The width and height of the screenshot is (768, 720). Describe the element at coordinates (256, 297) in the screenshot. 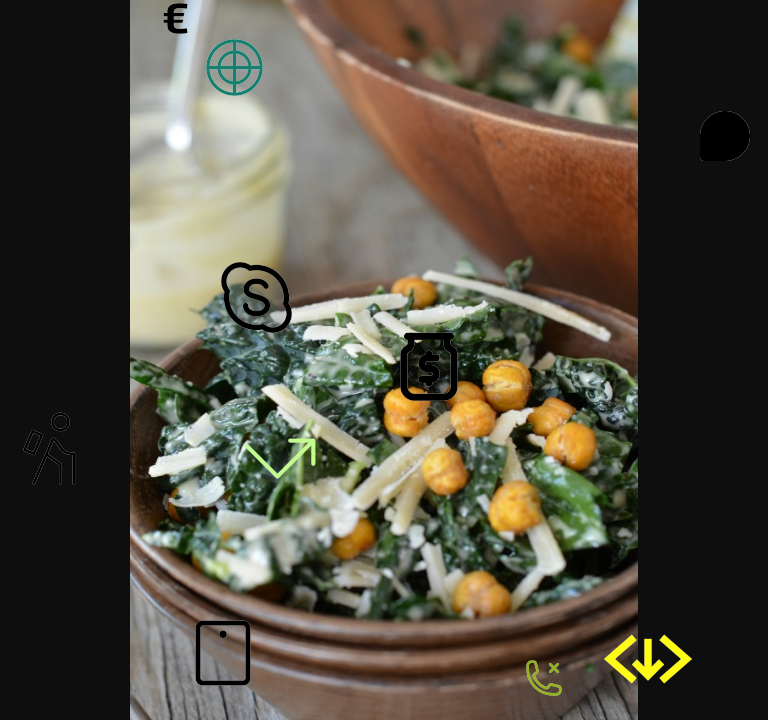

I see `open Skype app` at that location.